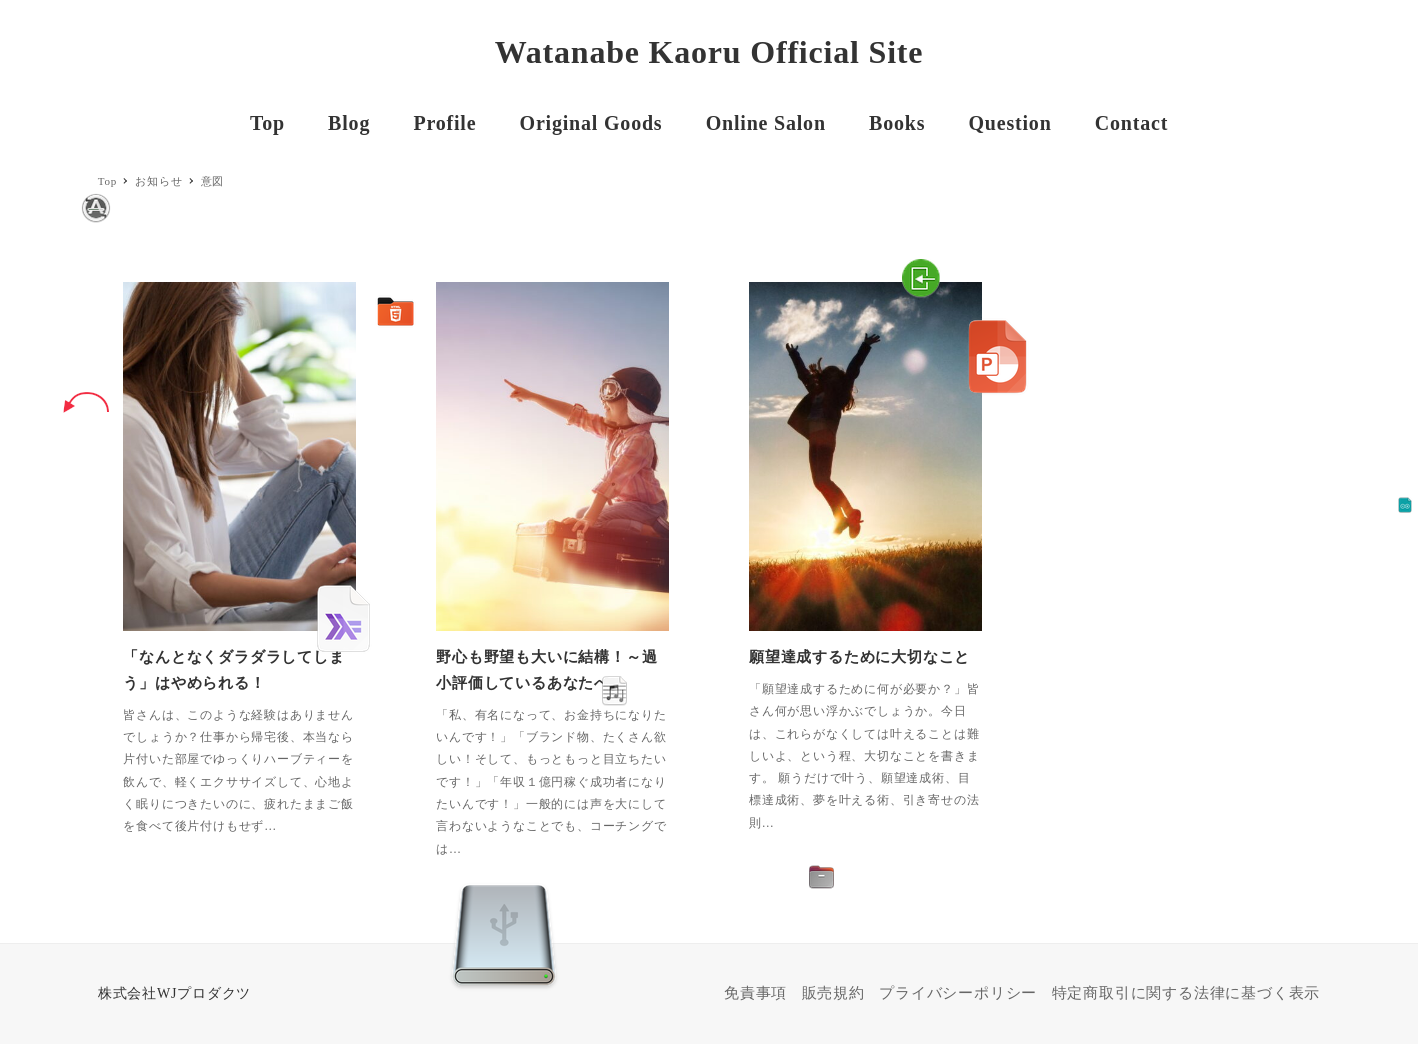 The image size is (1418, 1044). Describe the element at coordinates (614, 690) in the screenshot. I see `an audio melody file type` at that location.